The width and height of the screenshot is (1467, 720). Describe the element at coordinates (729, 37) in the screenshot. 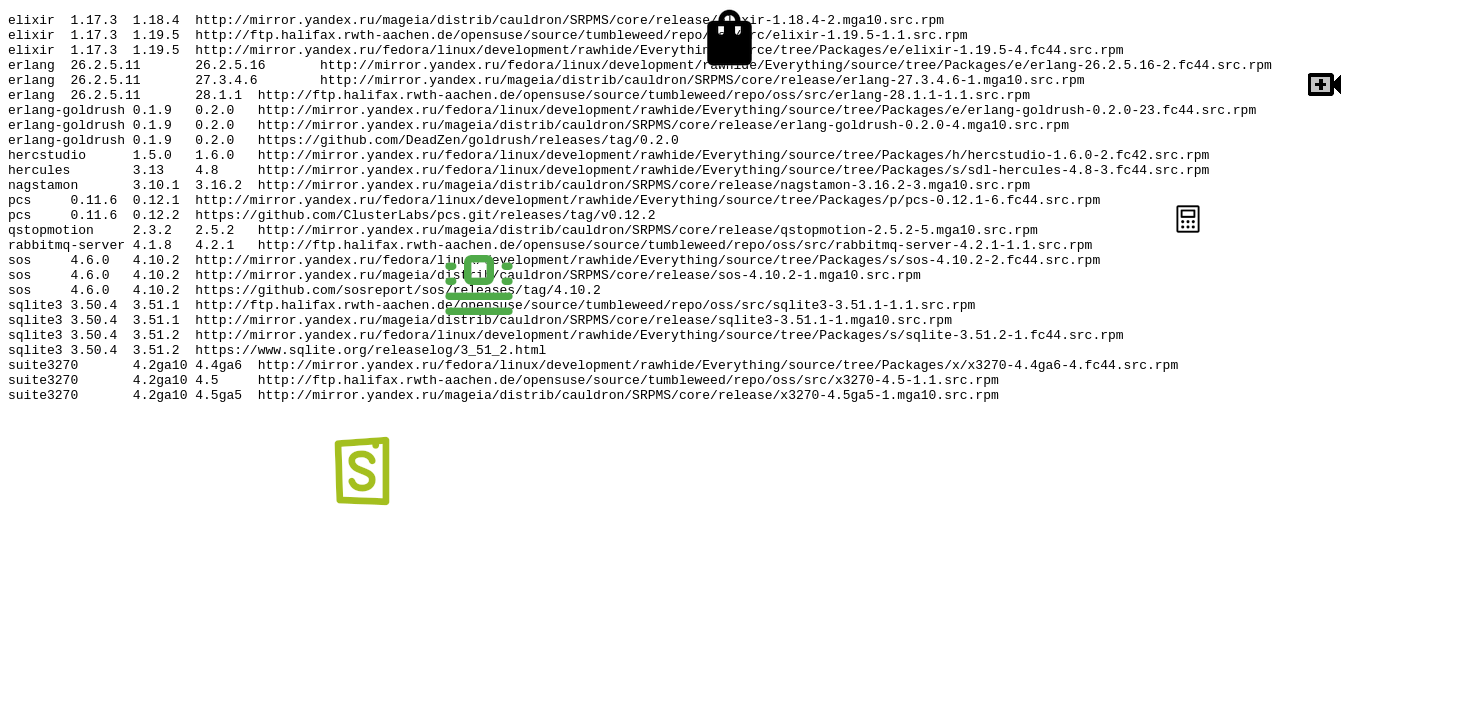

I see `view your shopping bag` at that location.